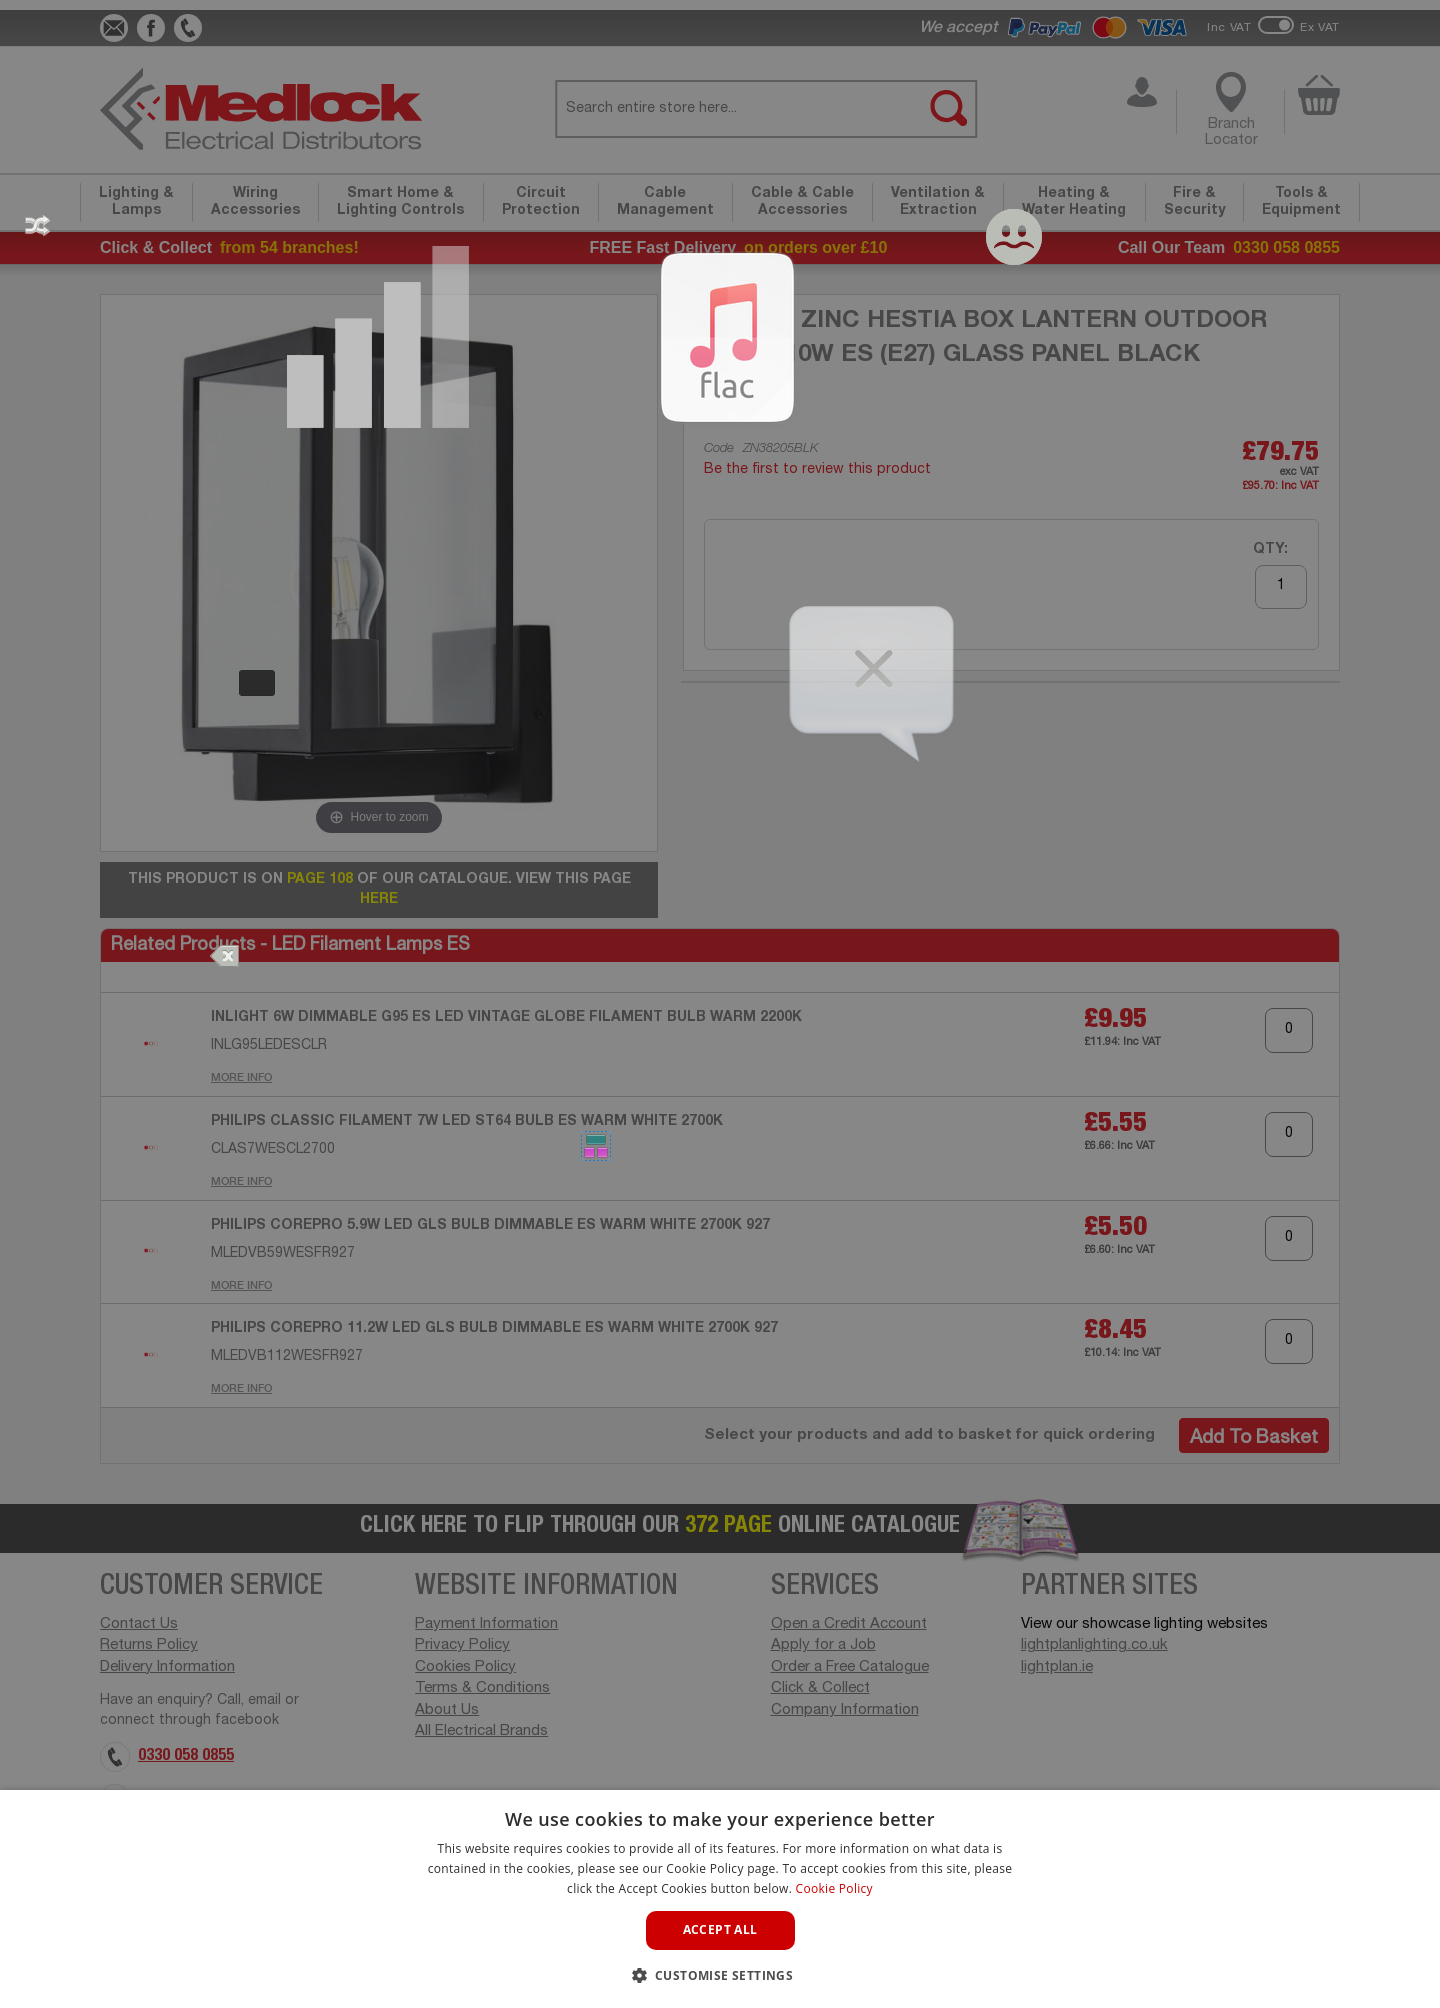 This screenshot has width=1440, height=2008. What do you see at coordinates (1014, 237) in the screenshot?
I see `indicates a warning or concerning status` at bounding box center [1014, 237].